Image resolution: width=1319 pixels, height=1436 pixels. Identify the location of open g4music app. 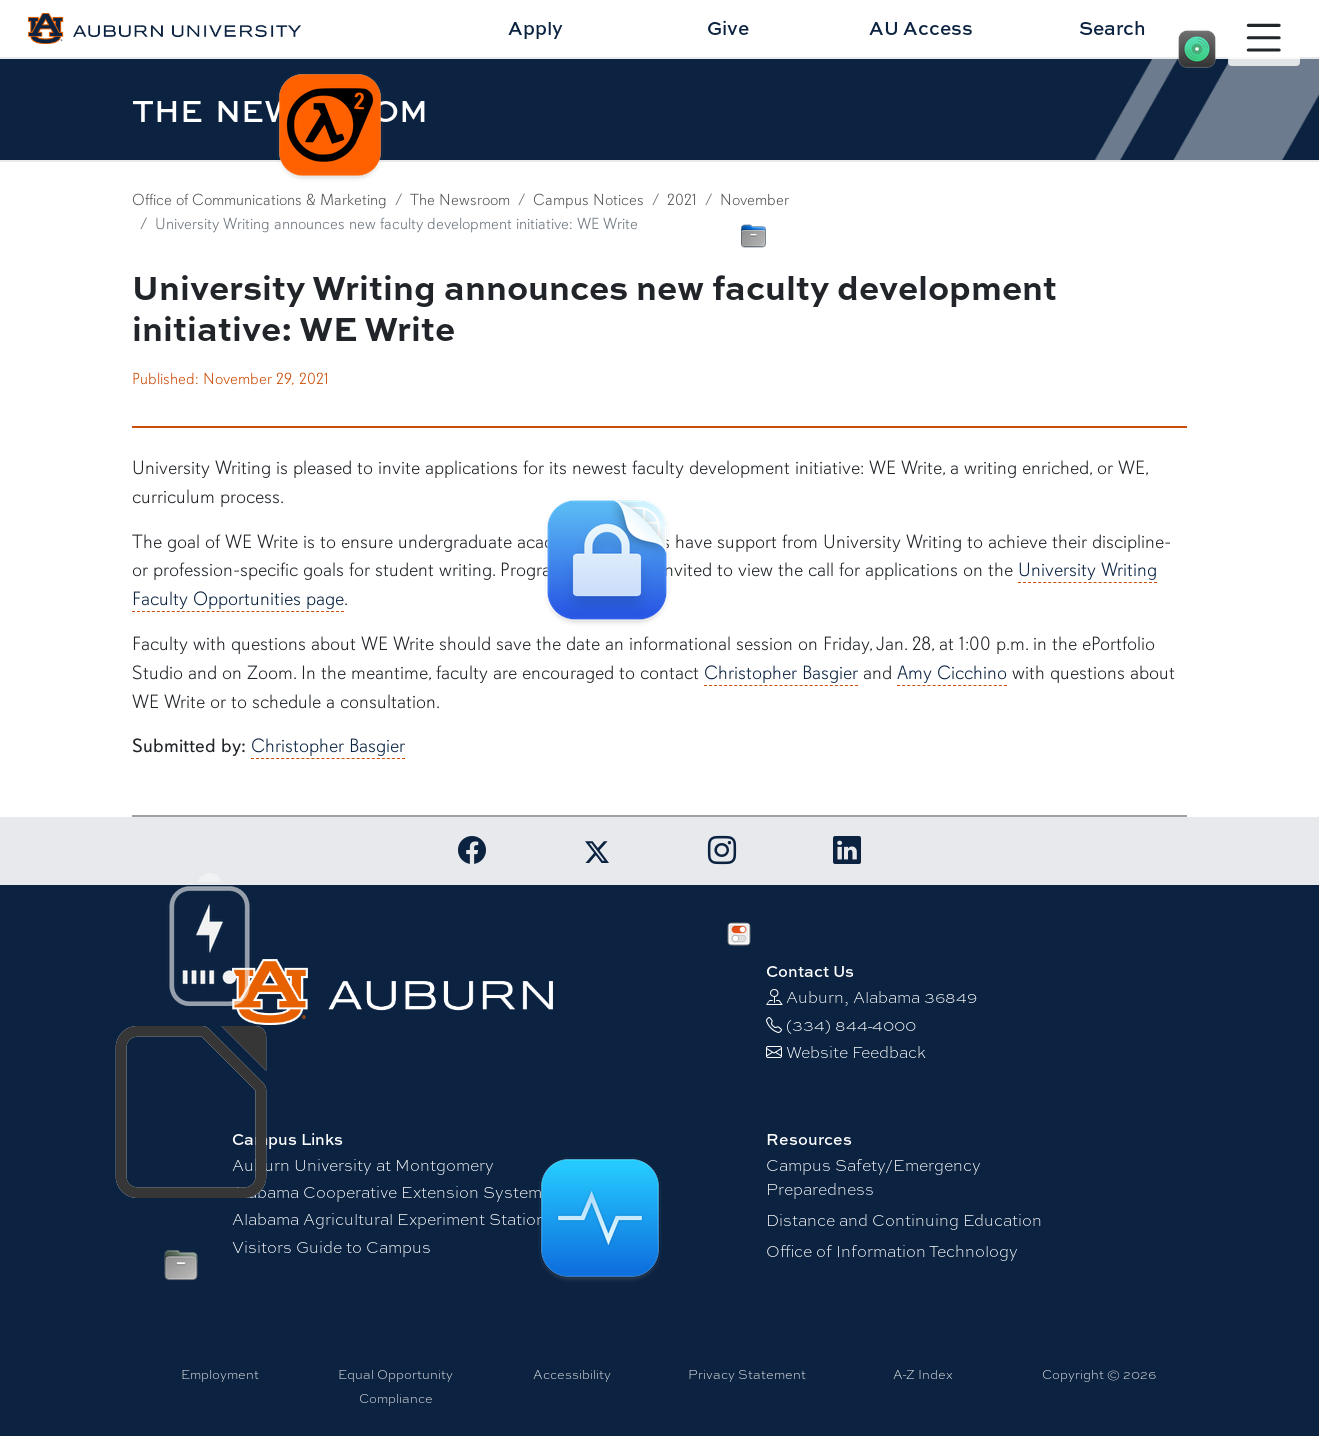
(1197, 49).